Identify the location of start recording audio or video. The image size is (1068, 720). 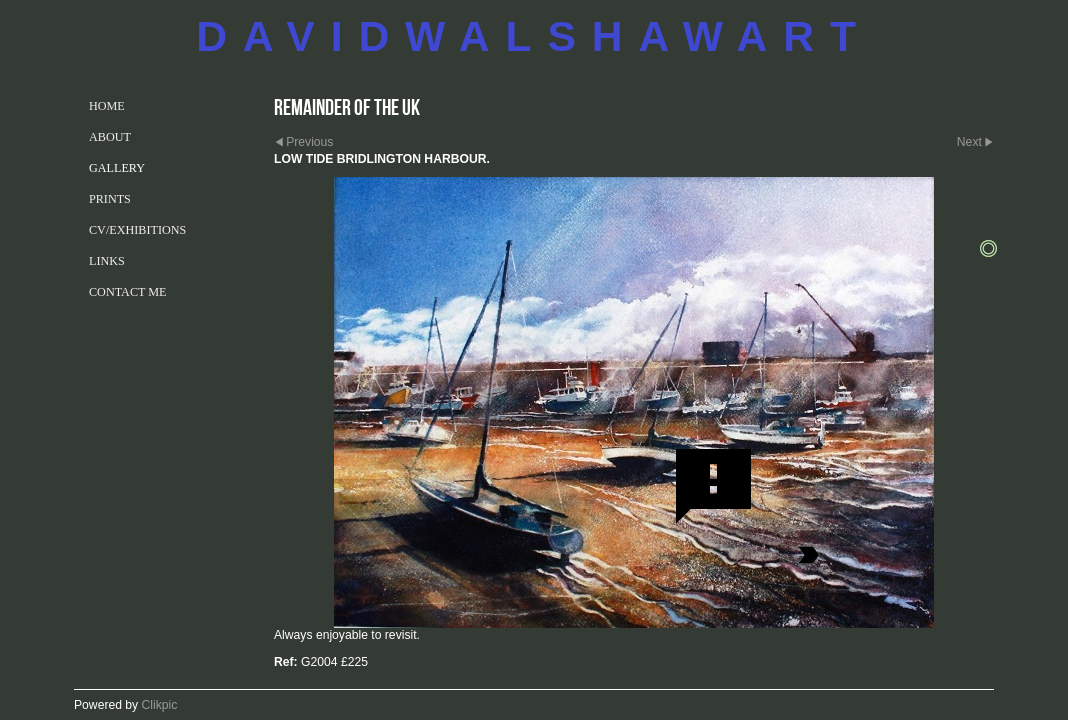
(988, 248).